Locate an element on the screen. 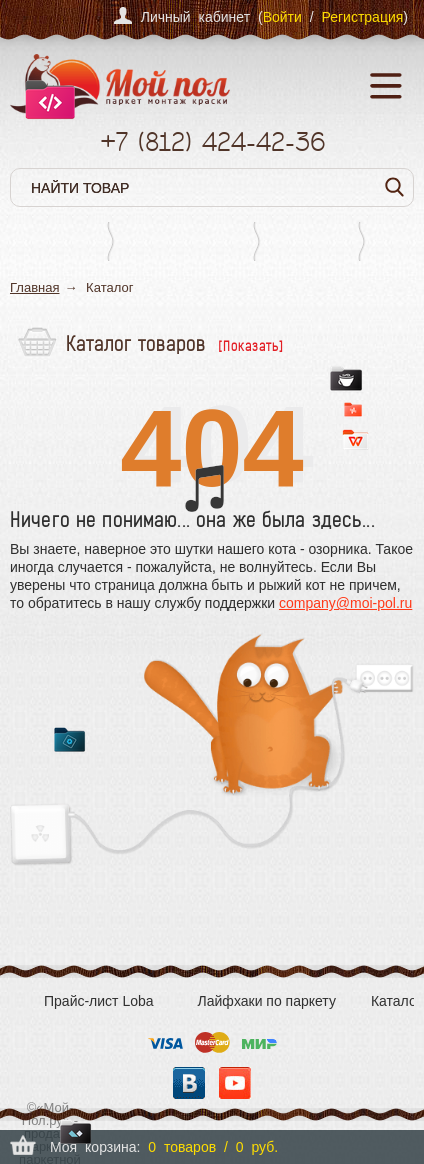  open the music app is located at coordinates (205, 490).